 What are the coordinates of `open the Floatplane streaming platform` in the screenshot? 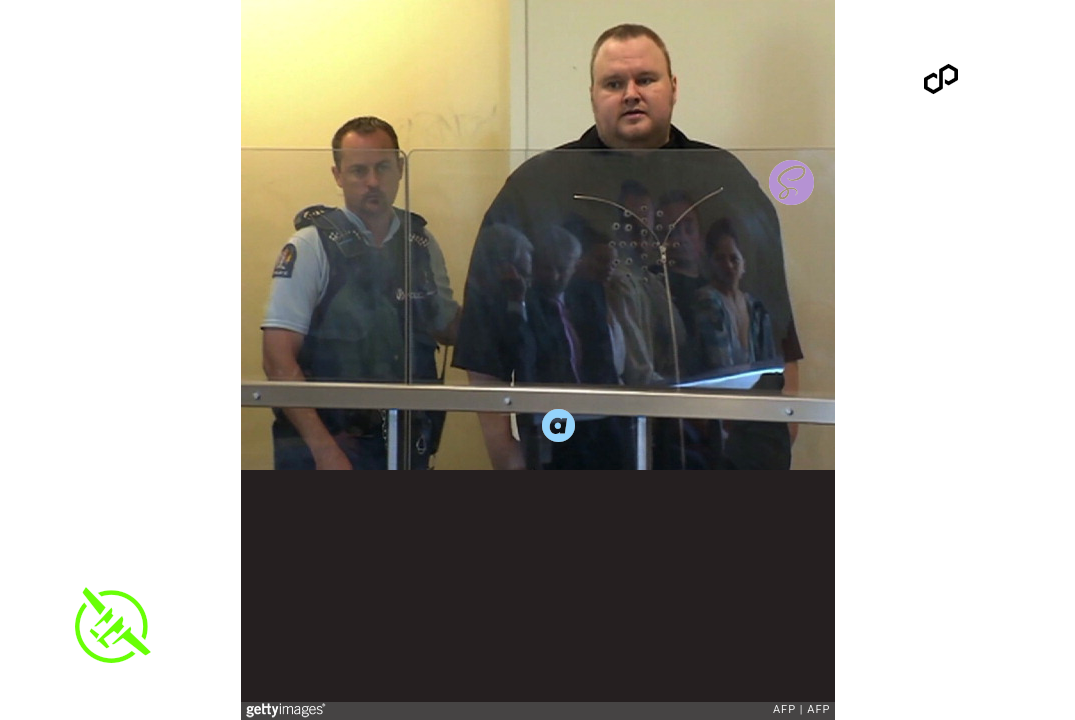 It's located at (113, 625).